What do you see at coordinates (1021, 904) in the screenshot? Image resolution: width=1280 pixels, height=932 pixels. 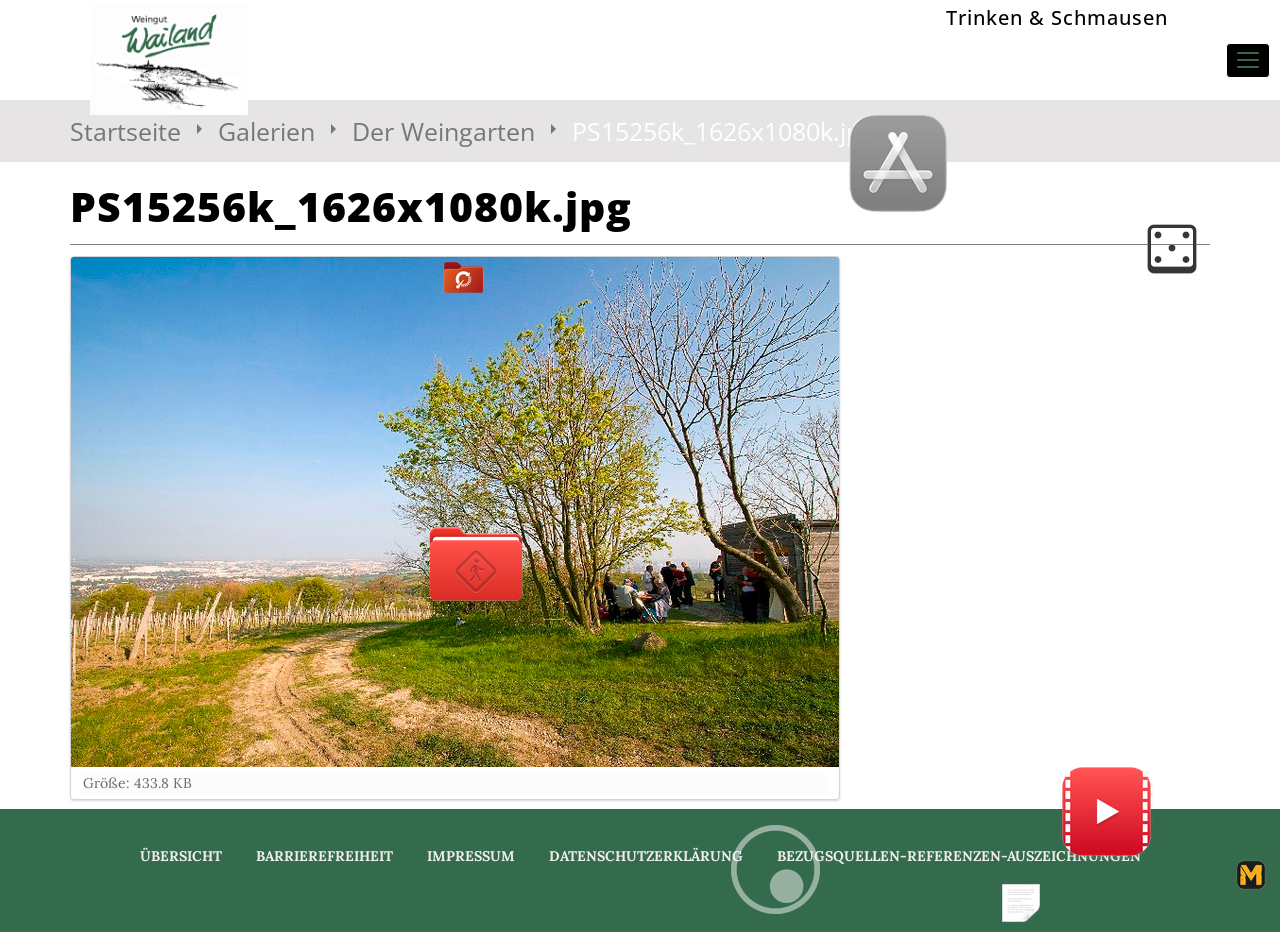 I see `a text clipping file containing copied text` at bounding box center [1021, 904].